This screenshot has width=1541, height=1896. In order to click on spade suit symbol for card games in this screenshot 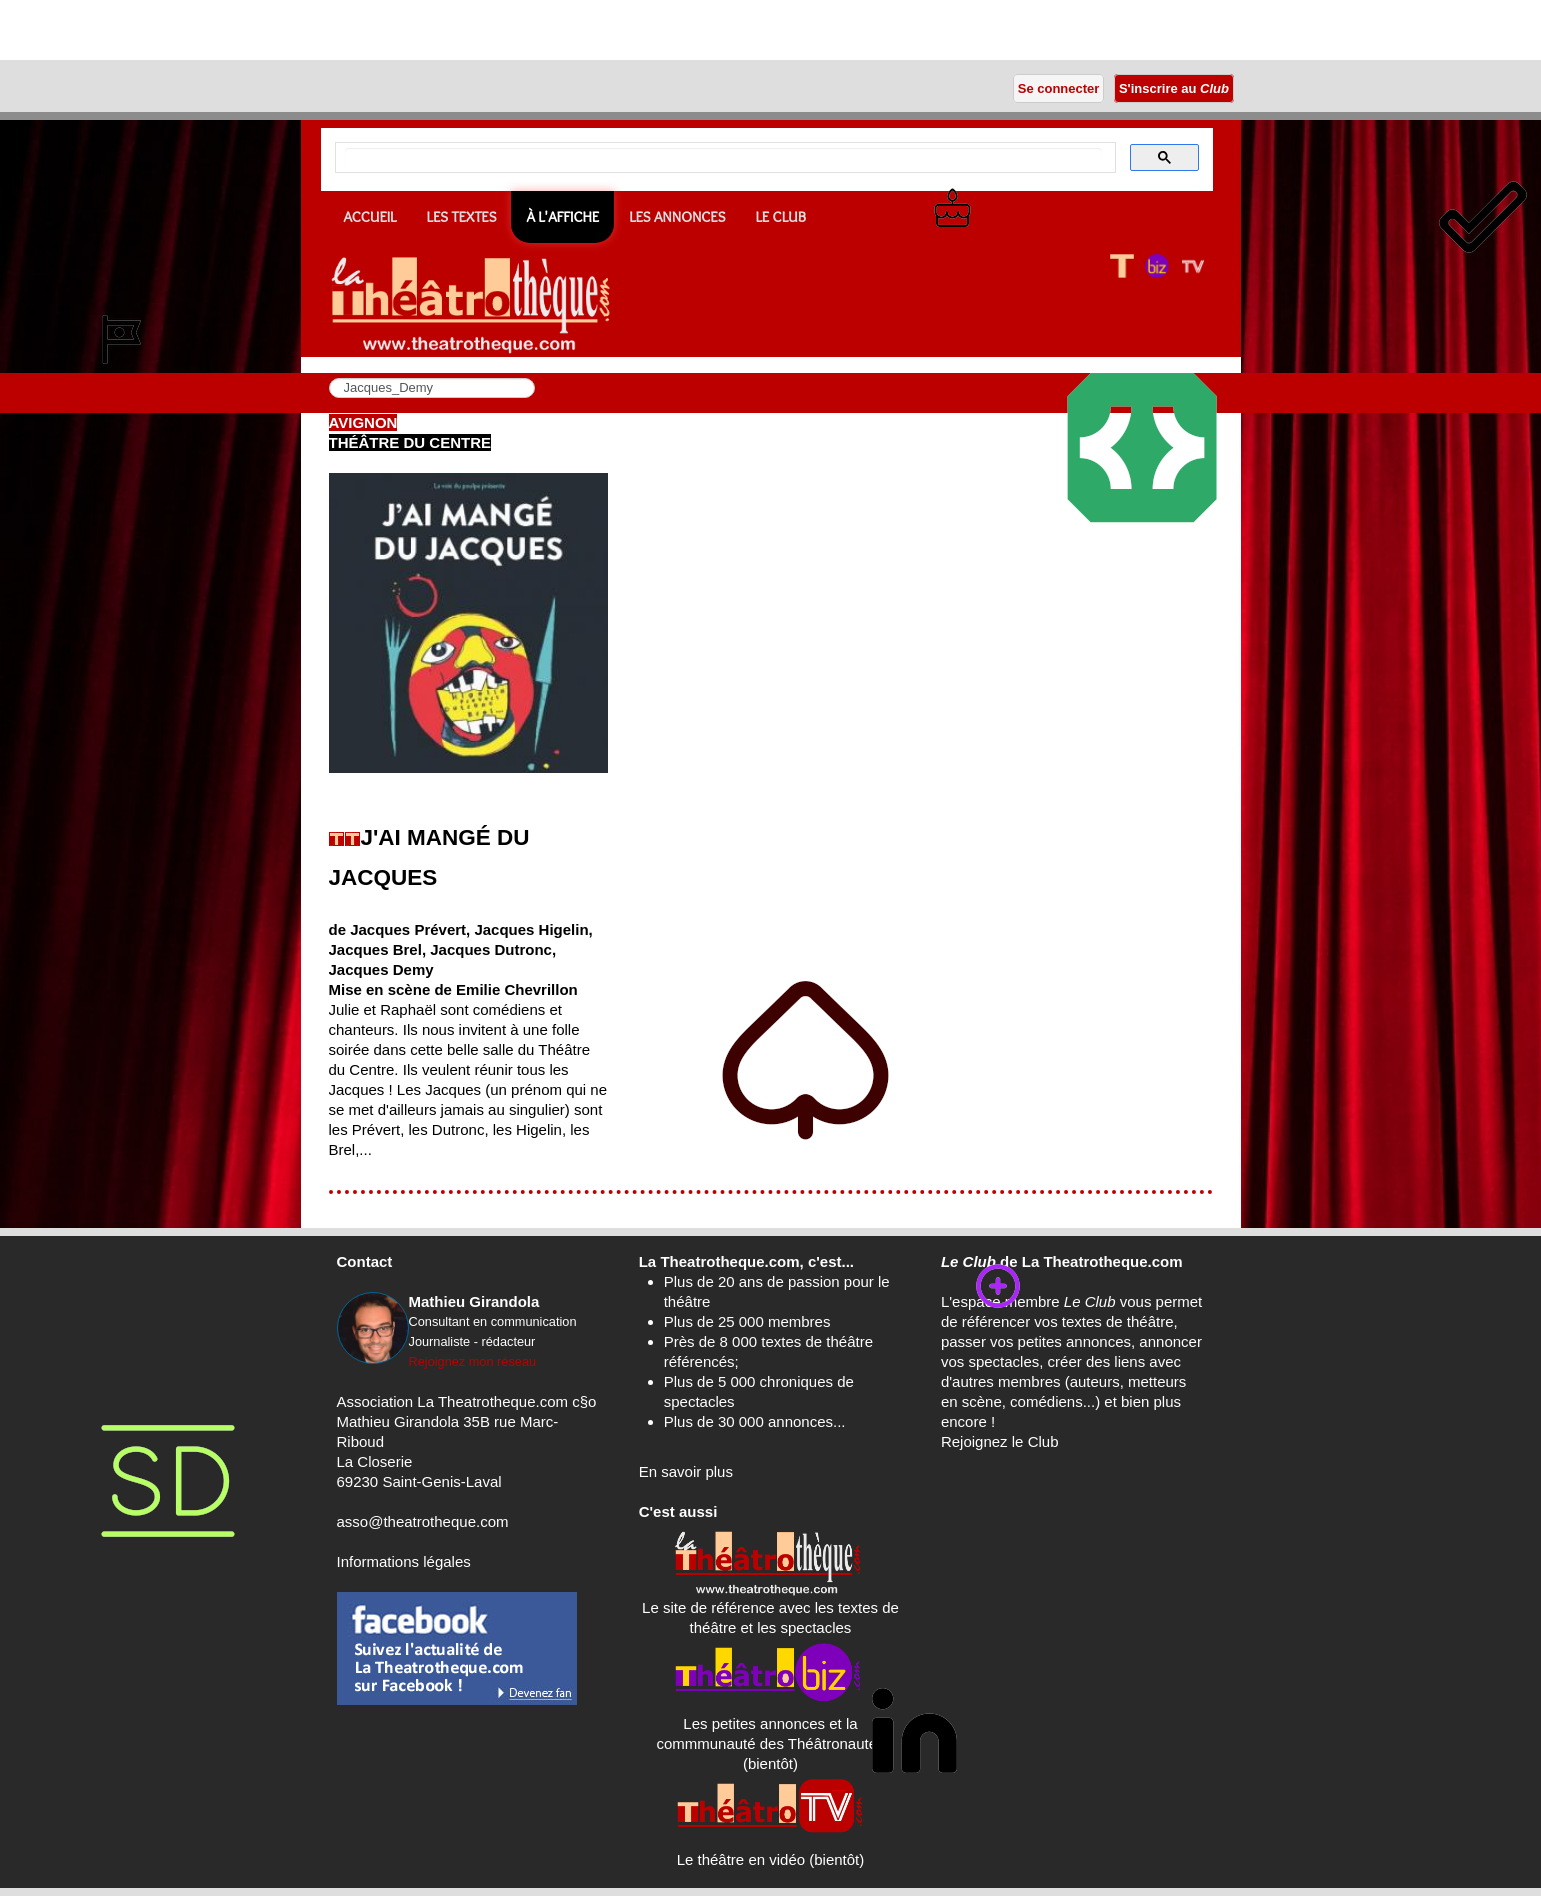, I will do `click(805, 1056)`.